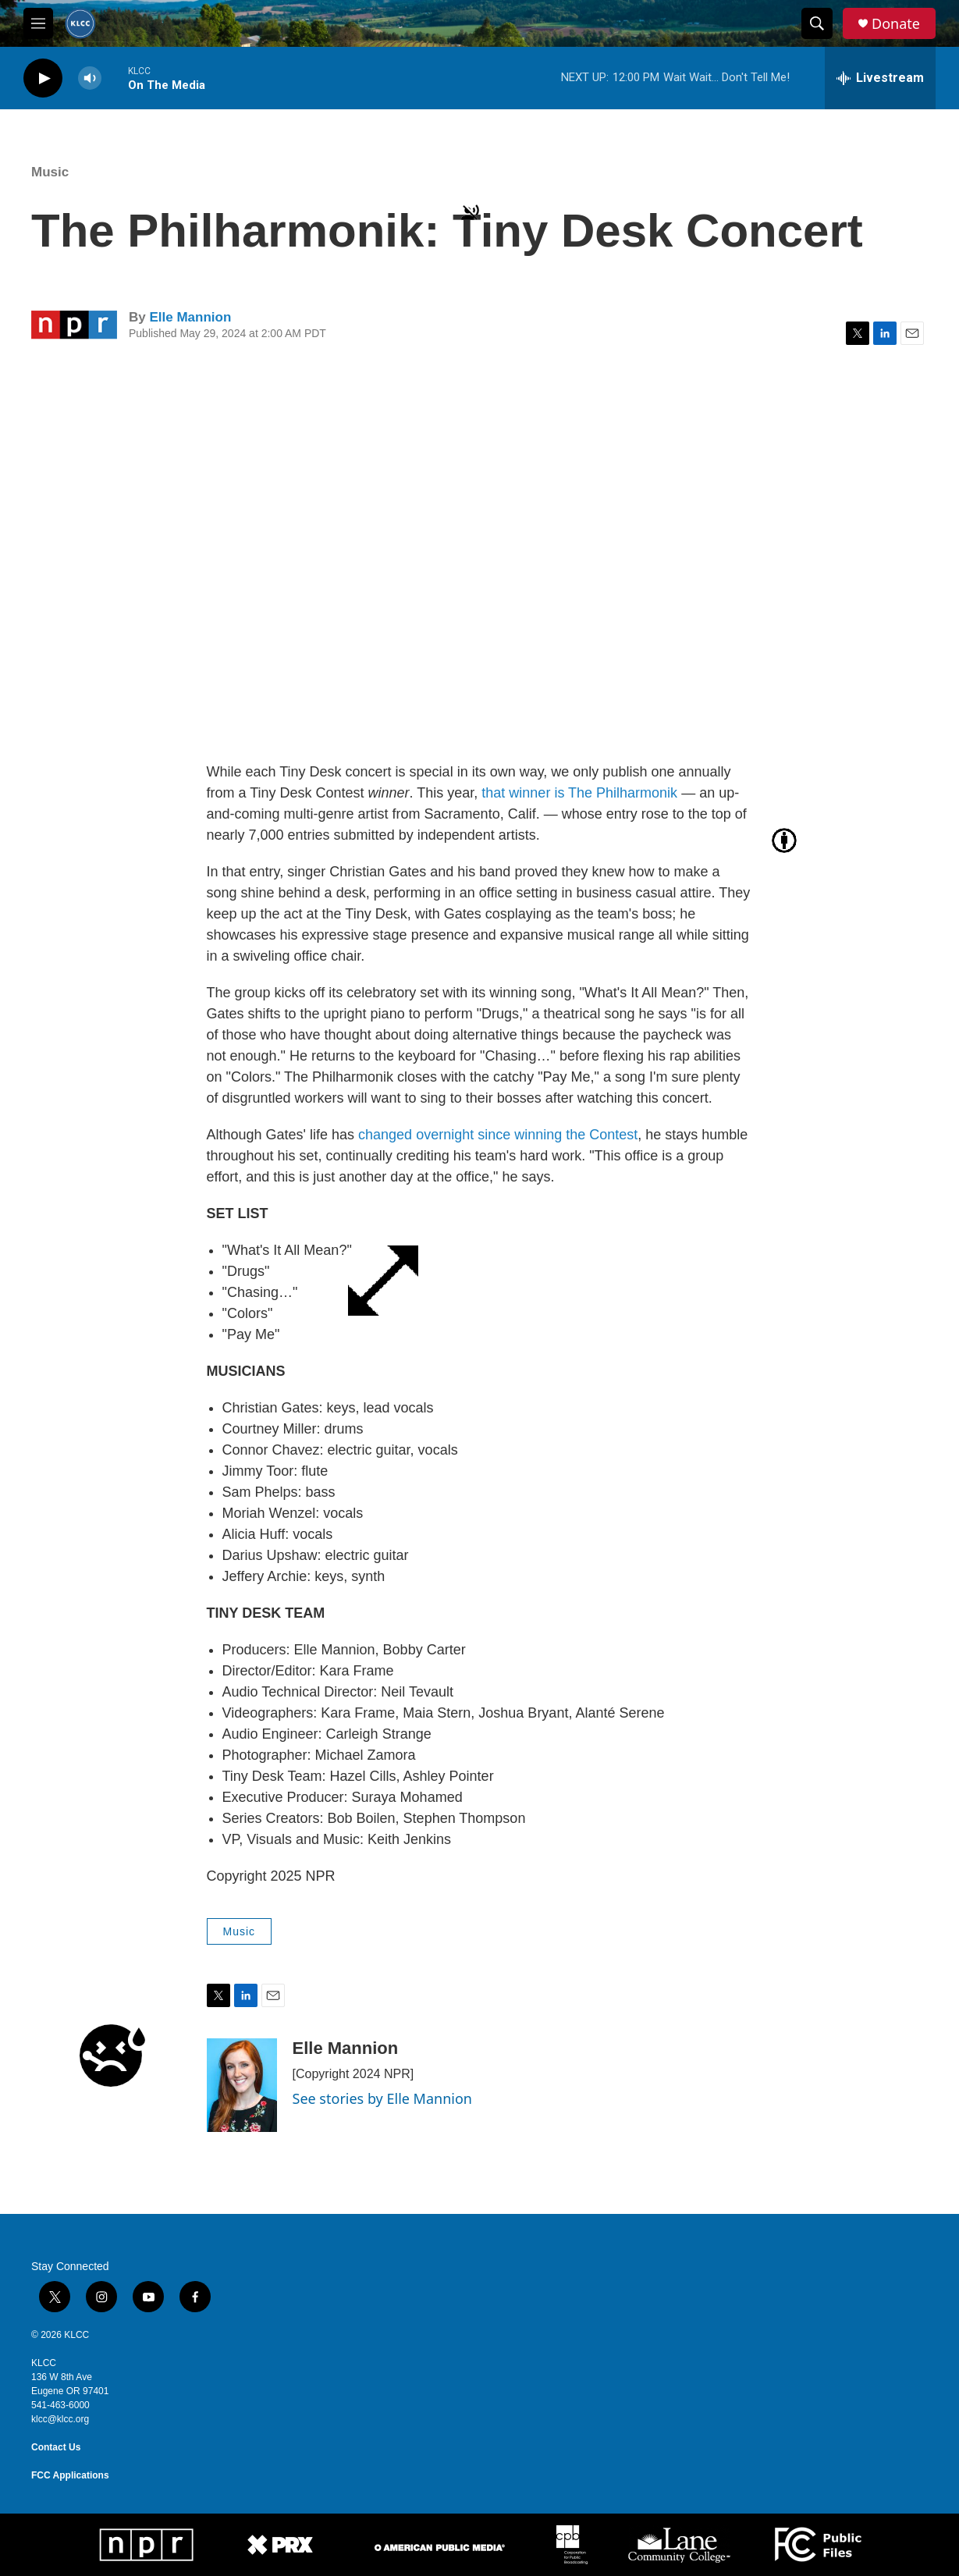  Describe the element at coordinates (111, 2055) in the screenshot. I see `report feeling unwell or sick` at that location.